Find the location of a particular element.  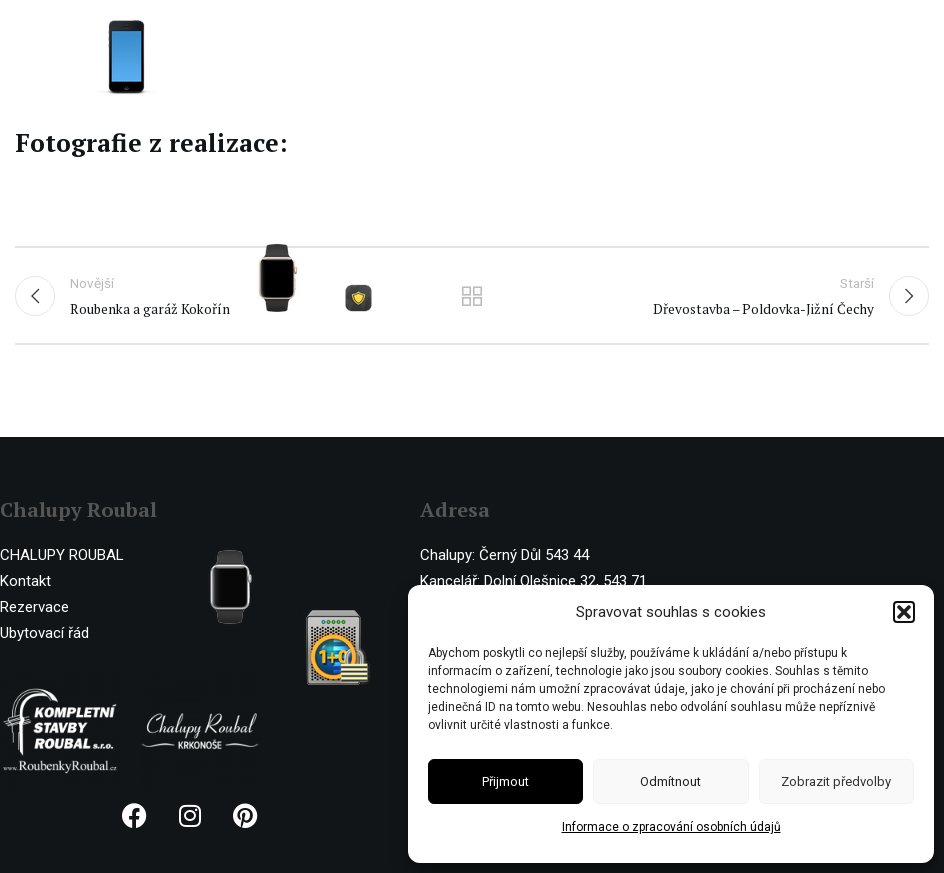

locked RAID 10 storage array is located at coordinates (333, 647).